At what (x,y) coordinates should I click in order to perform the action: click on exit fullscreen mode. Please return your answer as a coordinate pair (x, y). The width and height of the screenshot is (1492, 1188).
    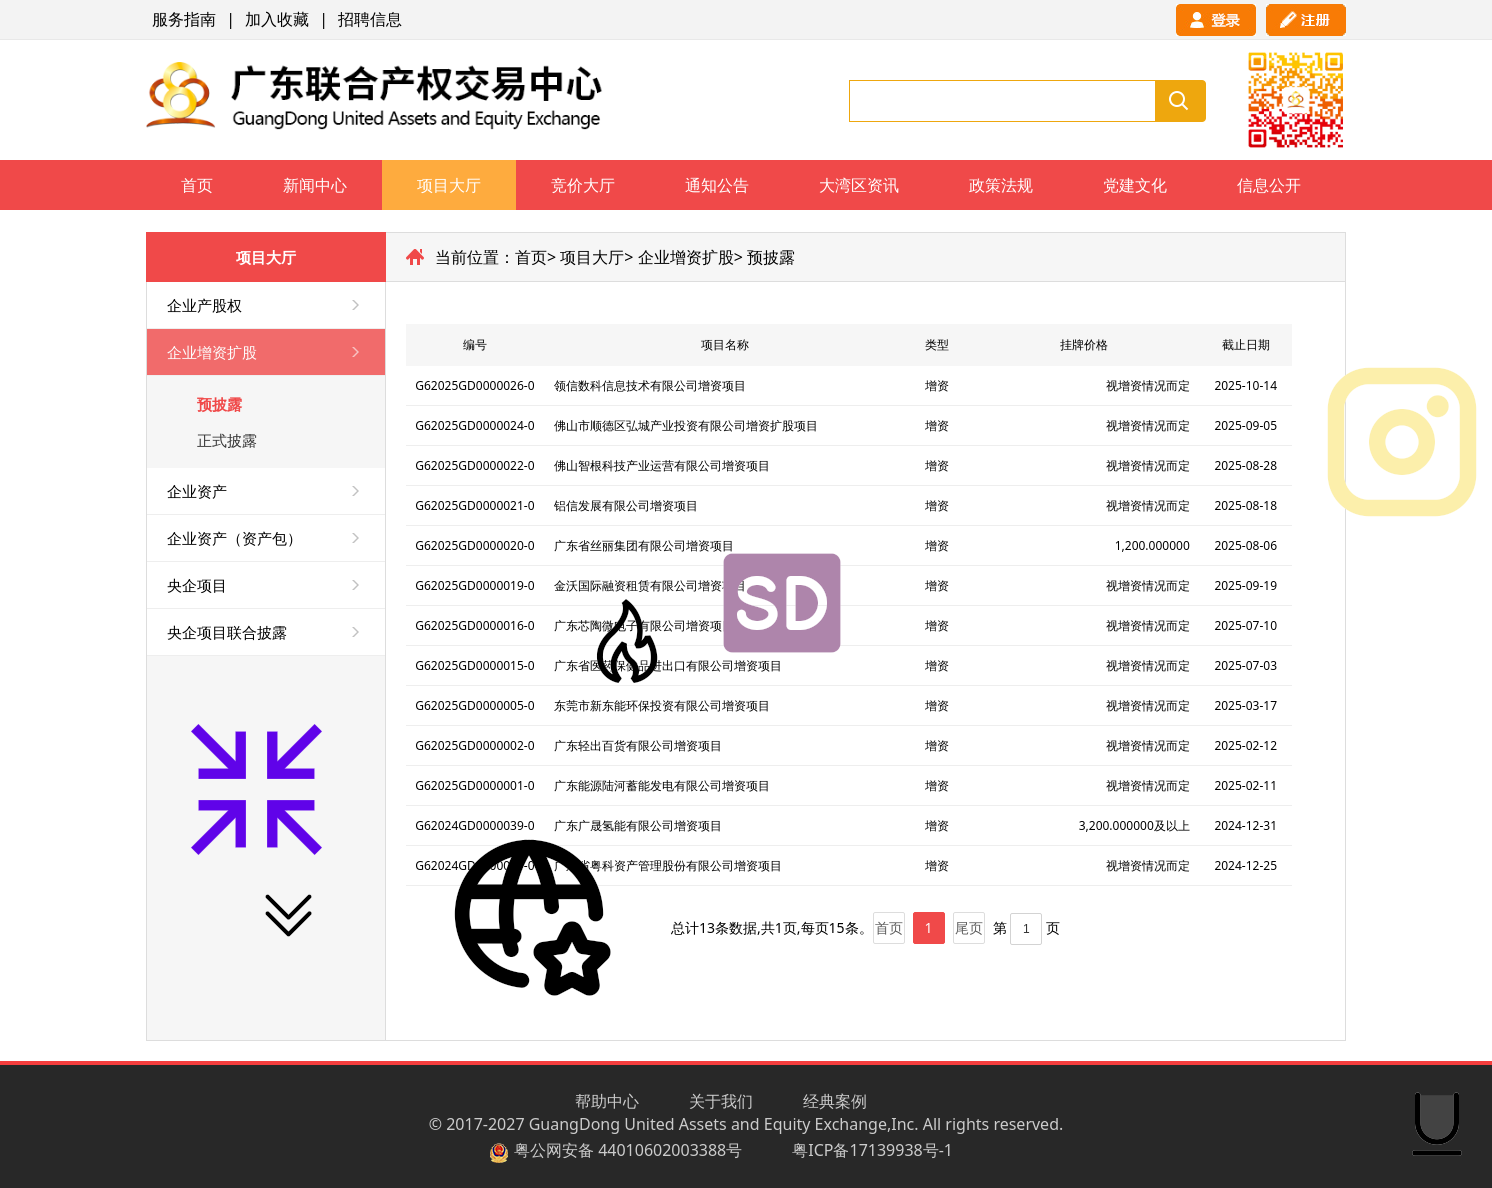
    Looking at the image, I should click on (256, 789).